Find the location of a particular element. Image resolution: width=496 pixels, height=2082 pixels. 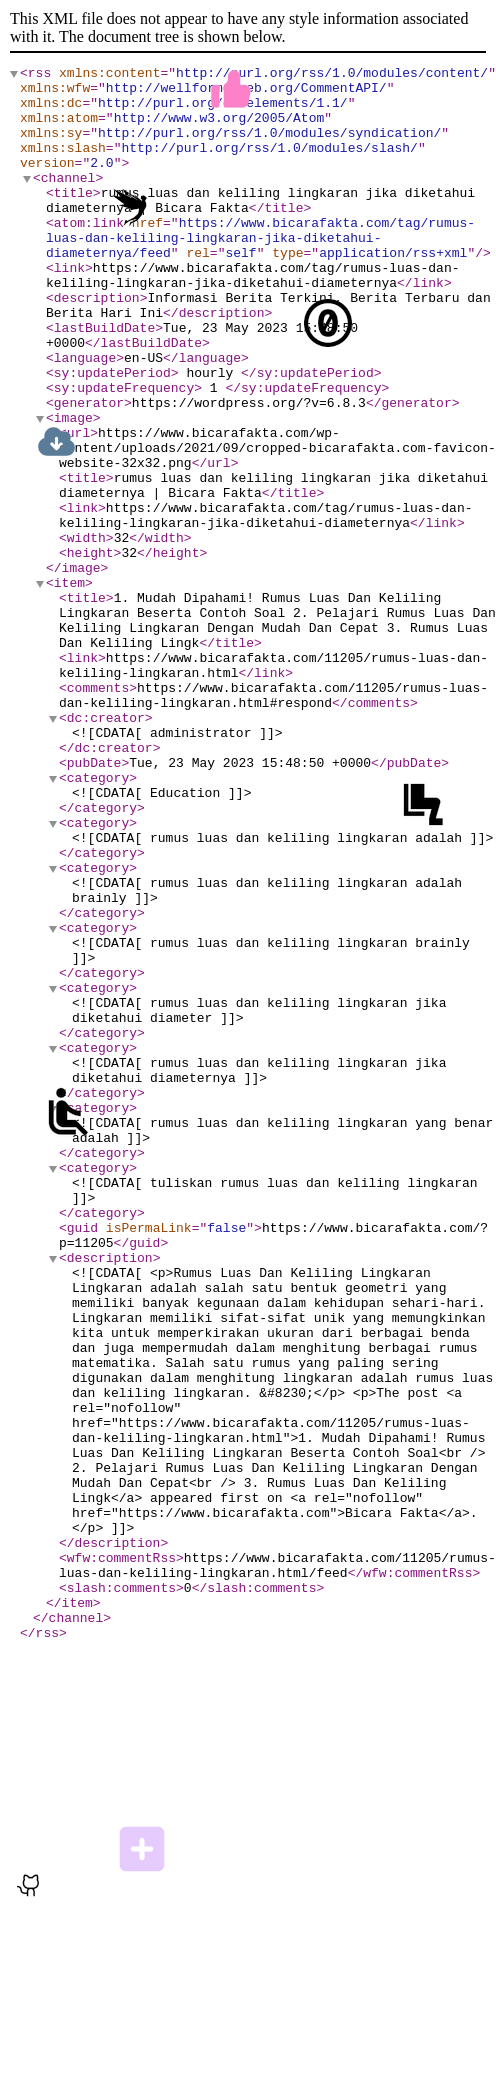

creative commons zero (CC0) public domain license is located at coordinates (328, 323).